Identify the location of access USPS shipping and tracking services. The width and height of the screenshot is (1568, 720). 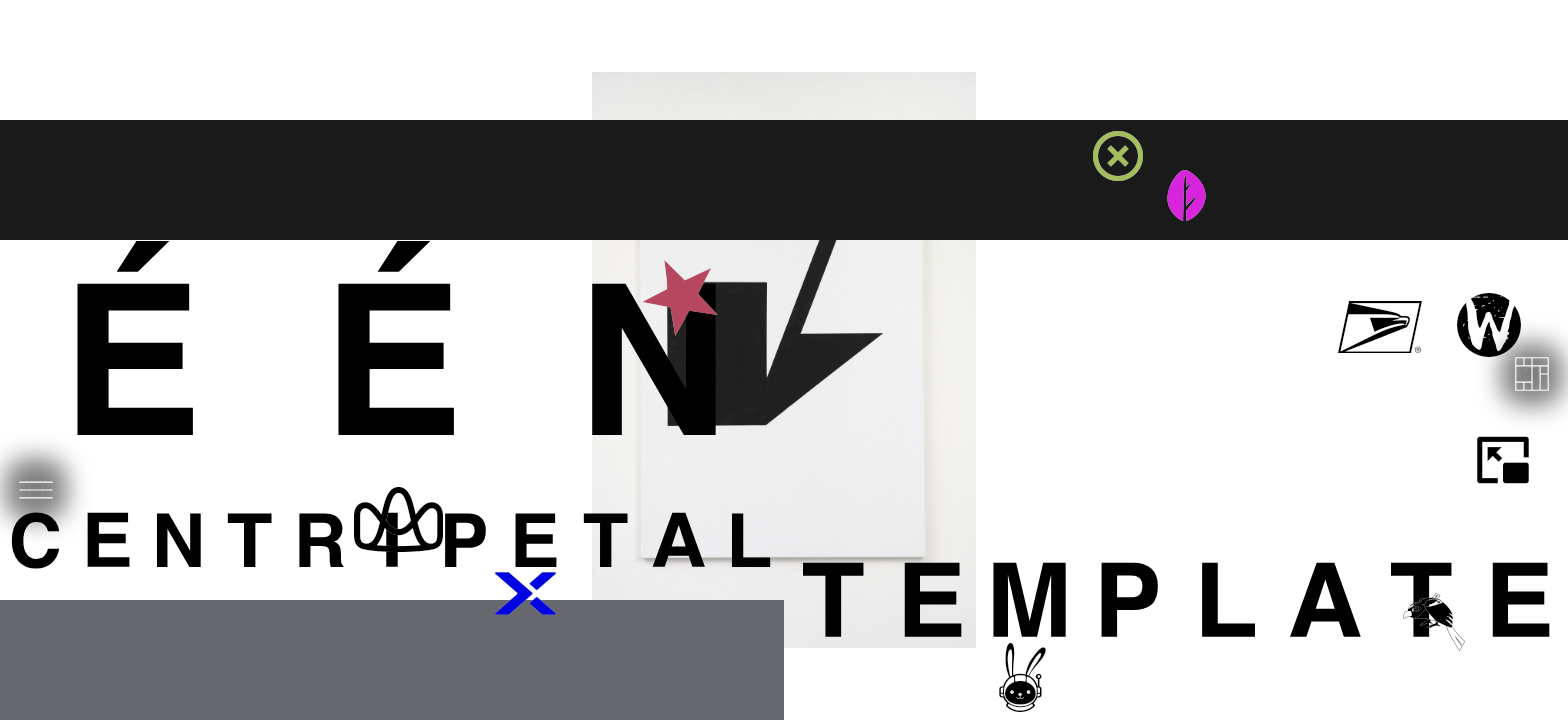
(1380, 327).